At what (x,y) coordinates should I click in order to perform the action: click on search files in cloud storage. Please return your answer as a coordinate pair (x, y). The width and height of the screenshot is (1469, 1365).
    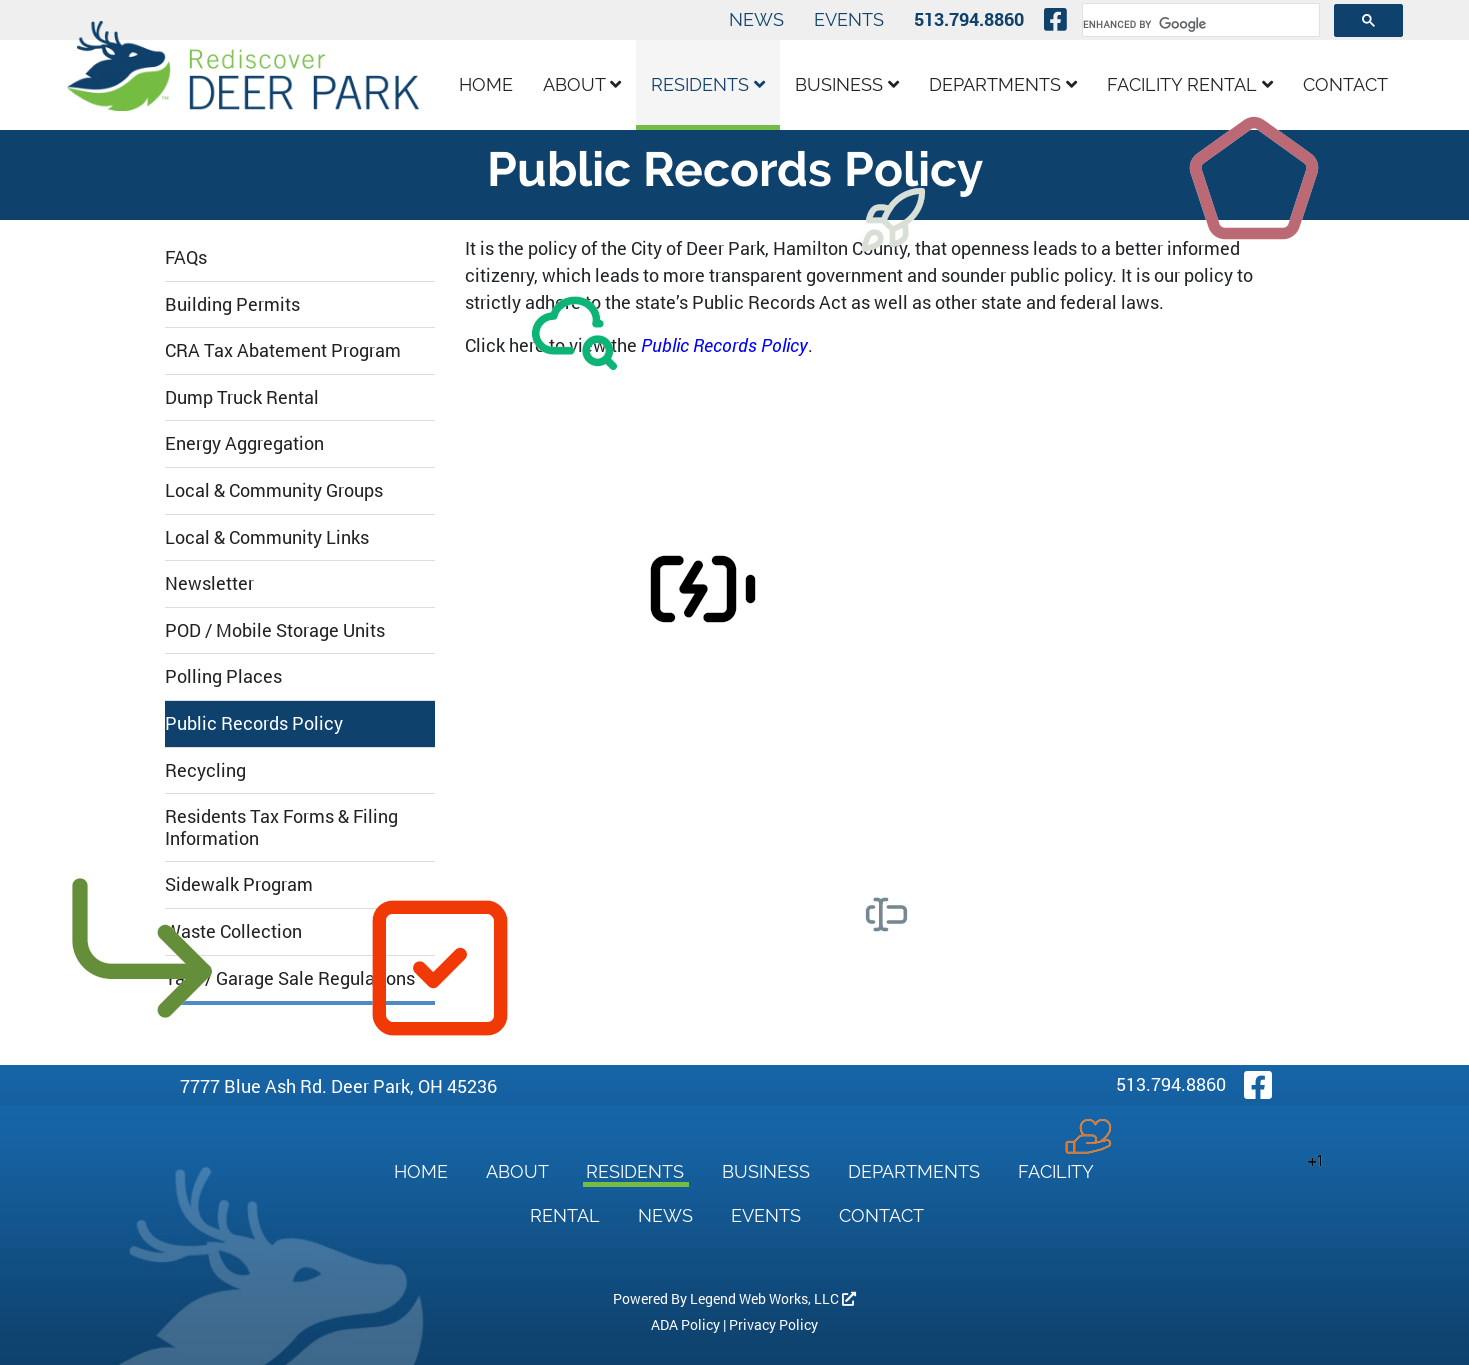
    Looking at the image, I should click on (574, 327).